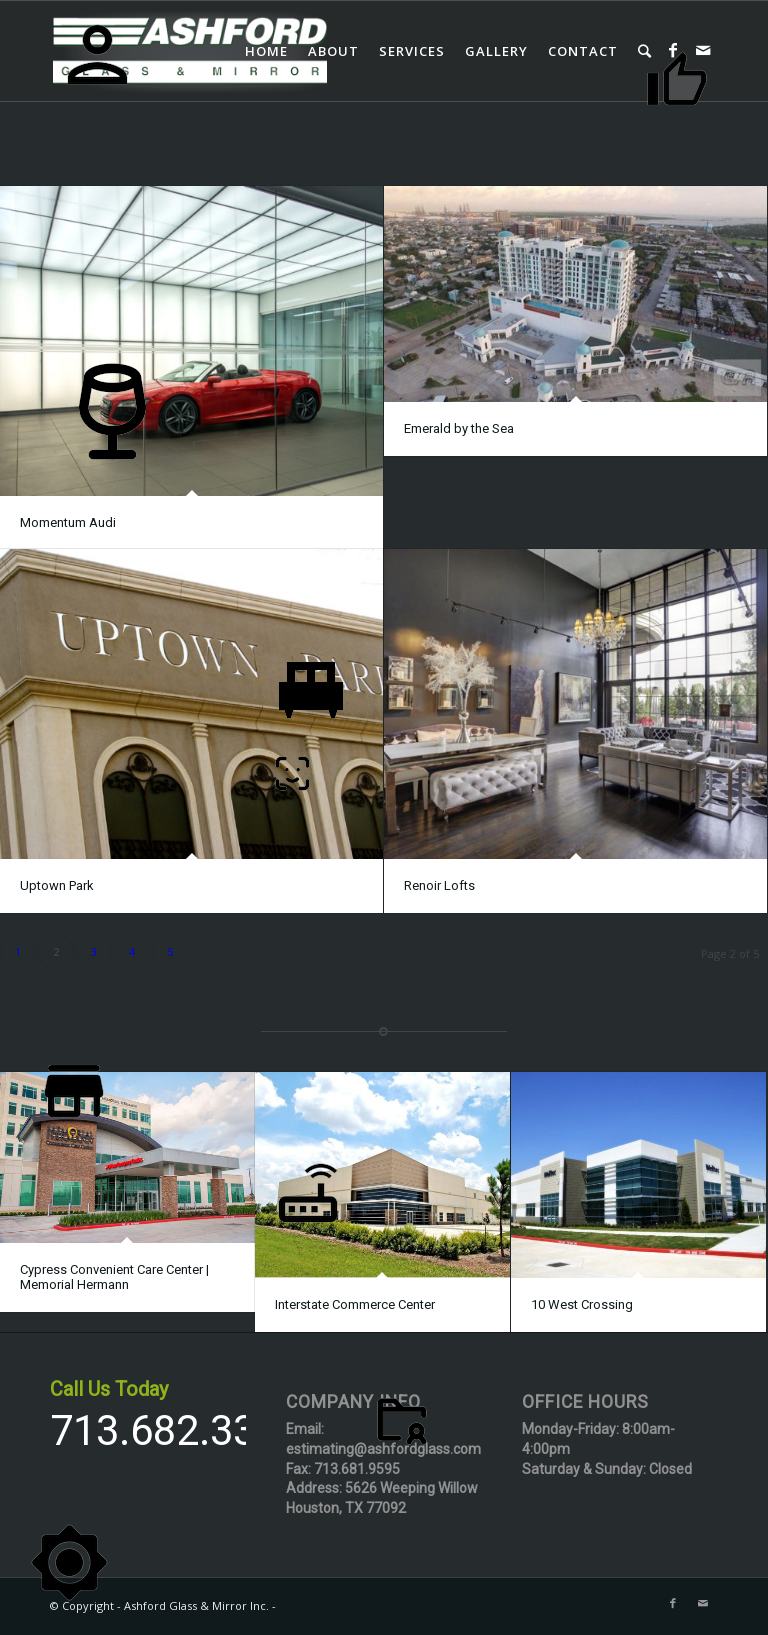  Describe the element at coordinates (402, 1420) in the screenshot. I see `access user files or personal folder` at that location.